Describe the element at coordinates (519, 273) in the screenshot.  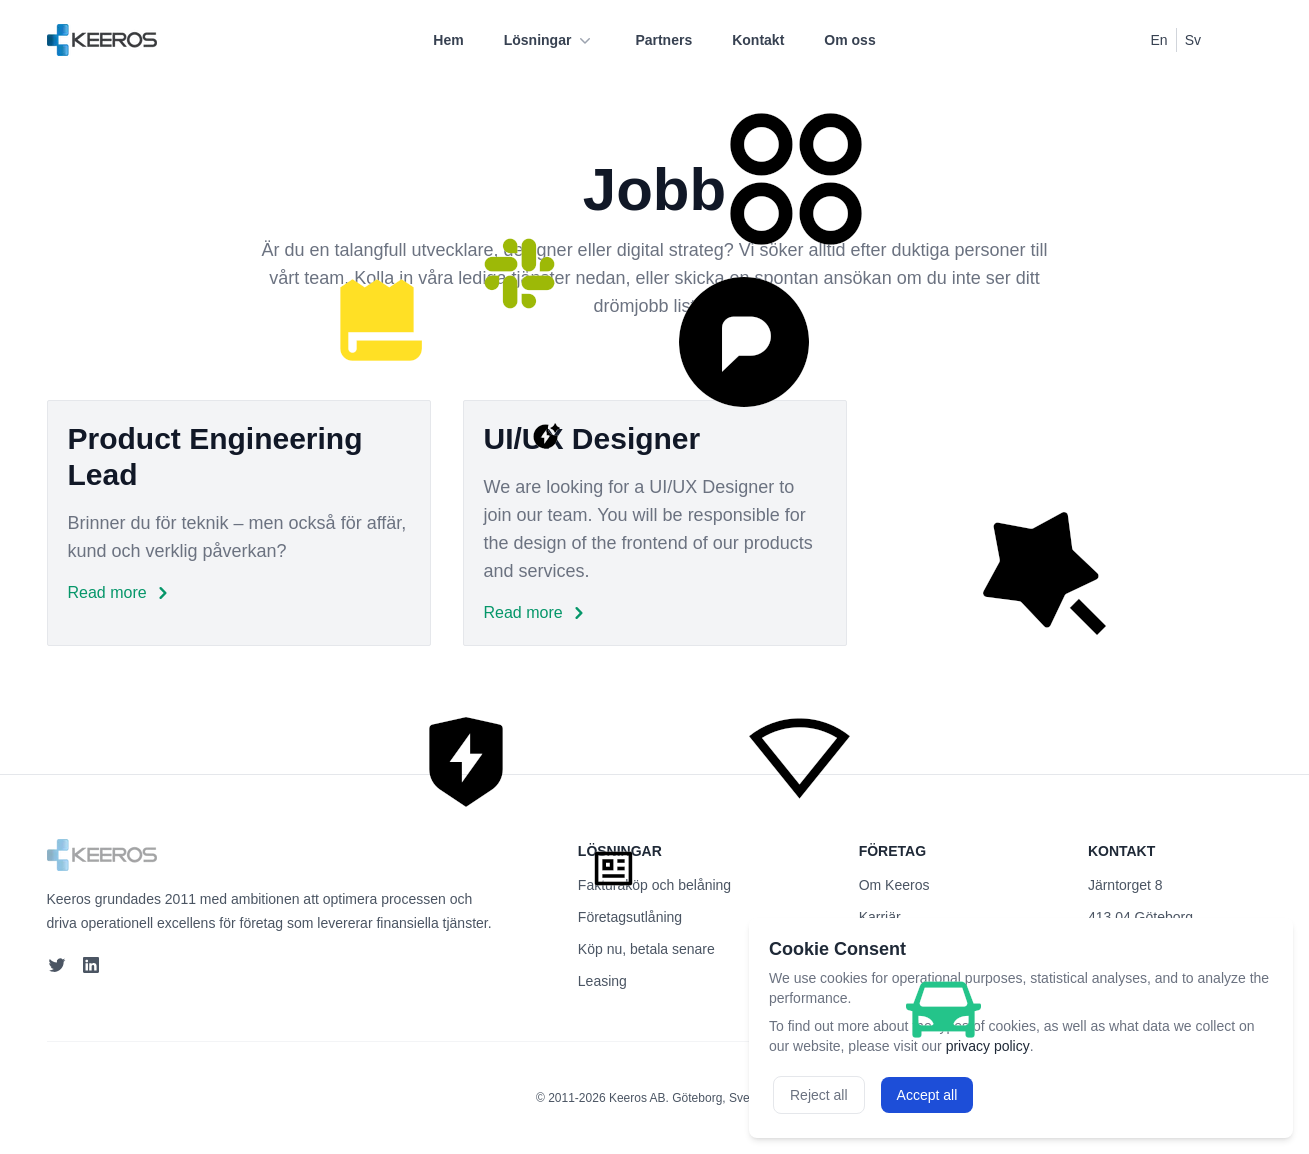
I see `open Slack messaging app` at that location.